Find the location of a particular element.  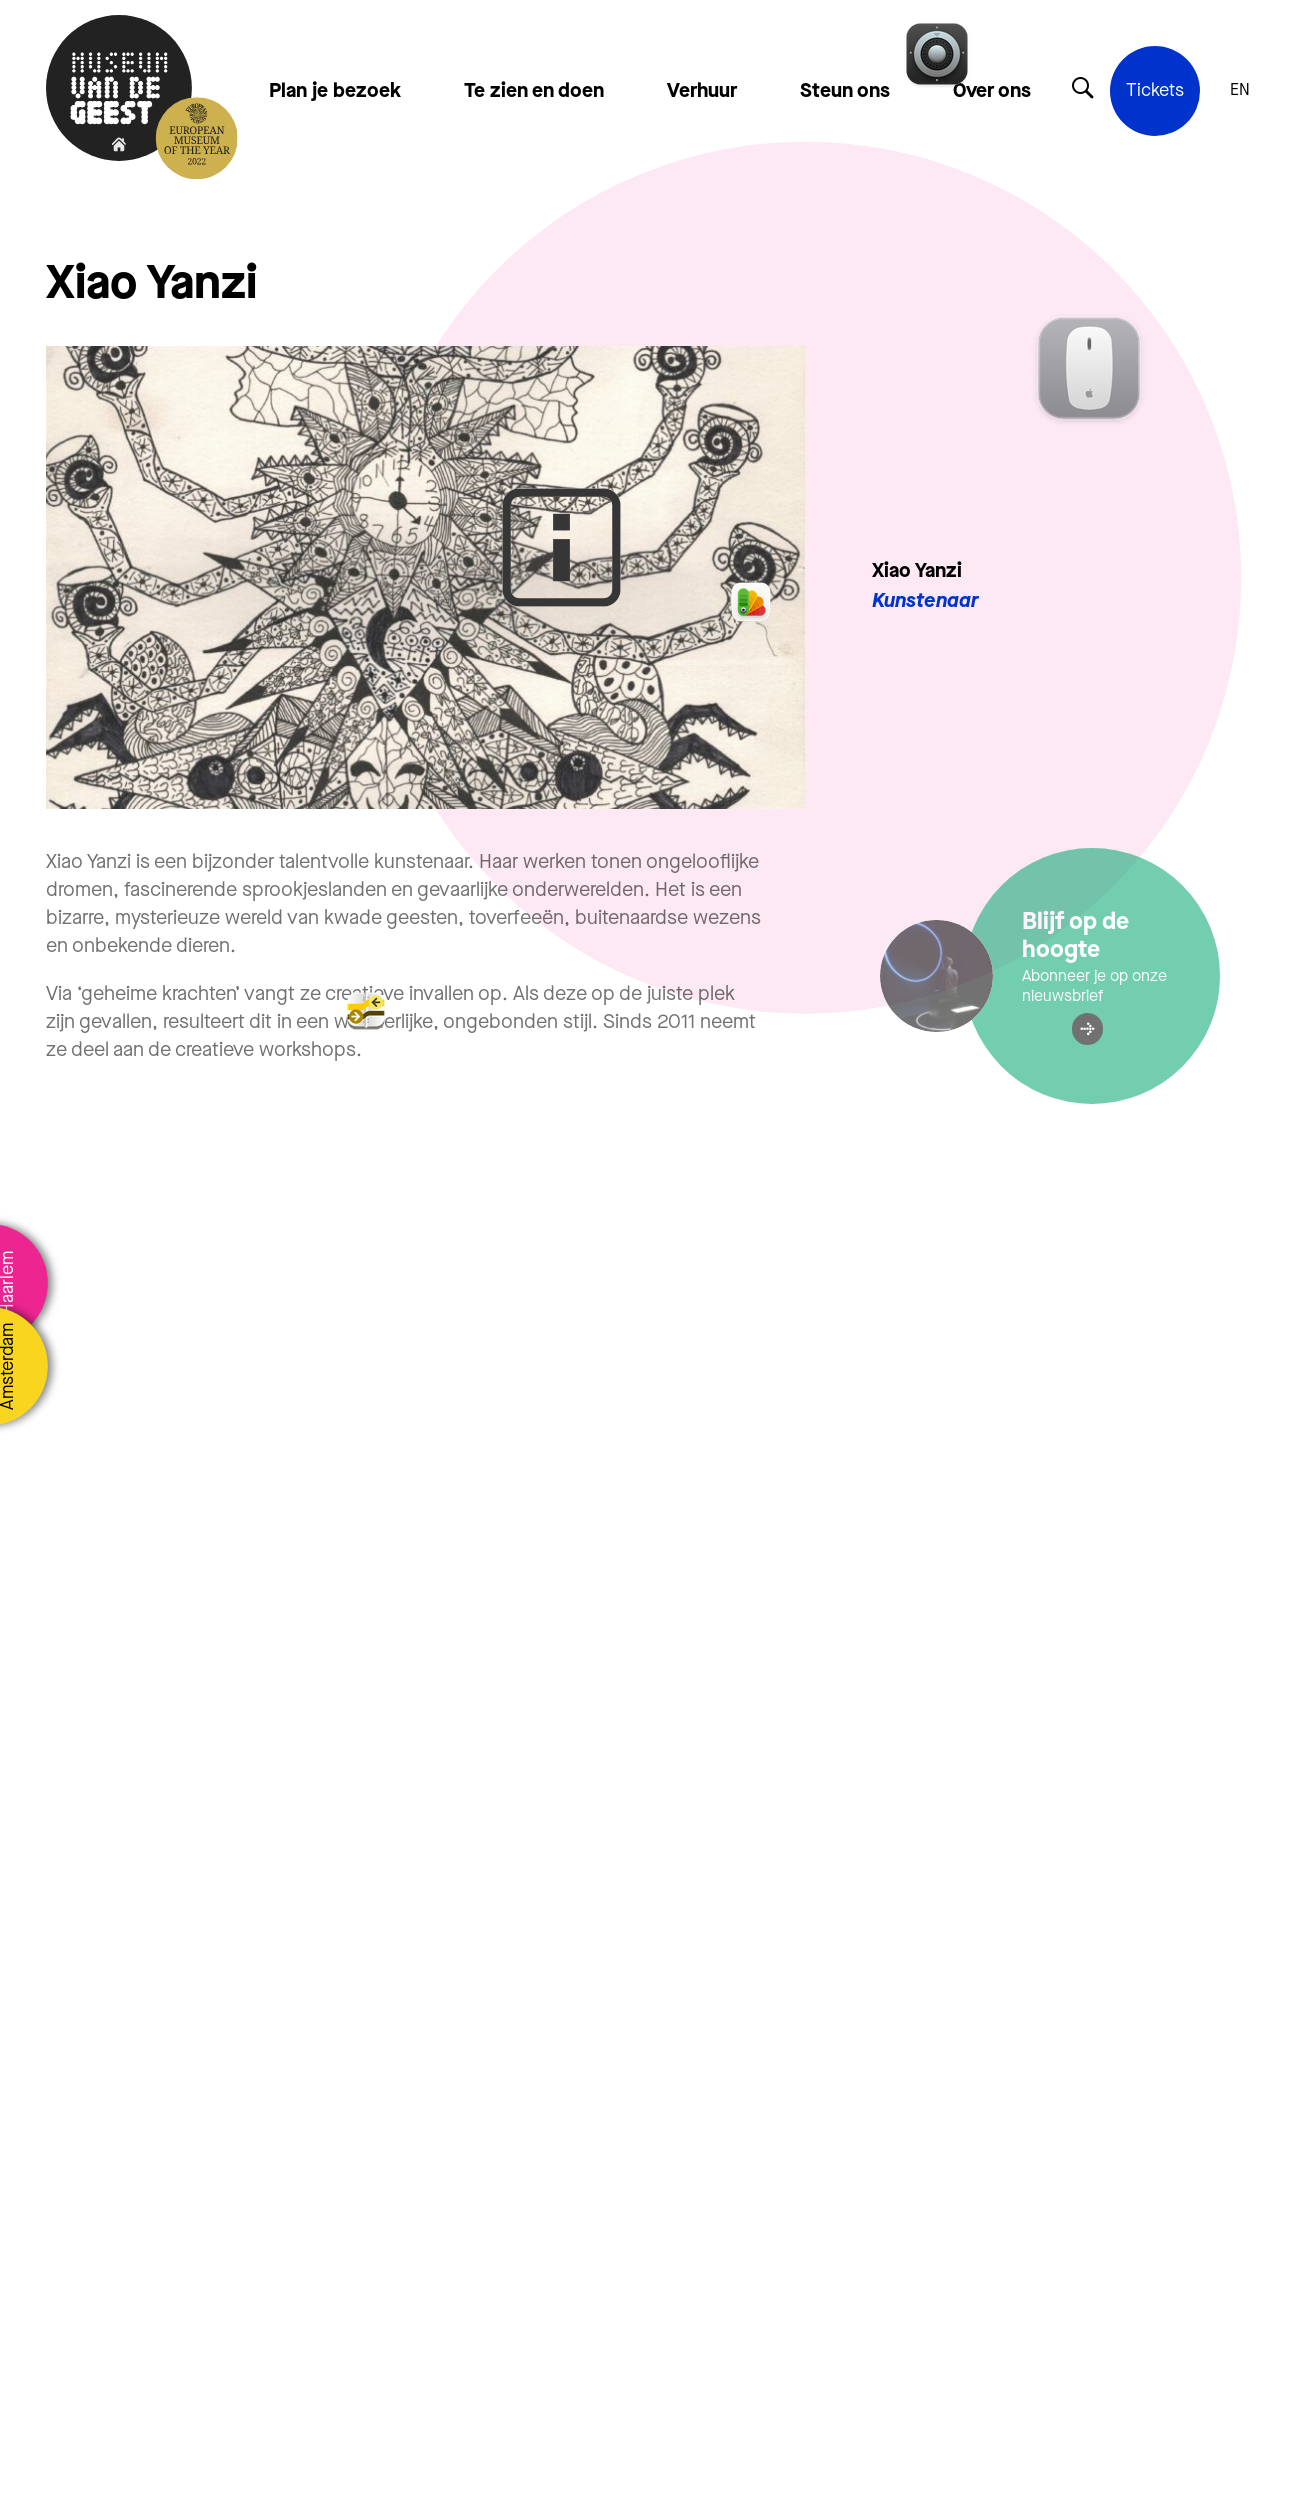

open security and privacy settings is located at coordinates (937, 54).